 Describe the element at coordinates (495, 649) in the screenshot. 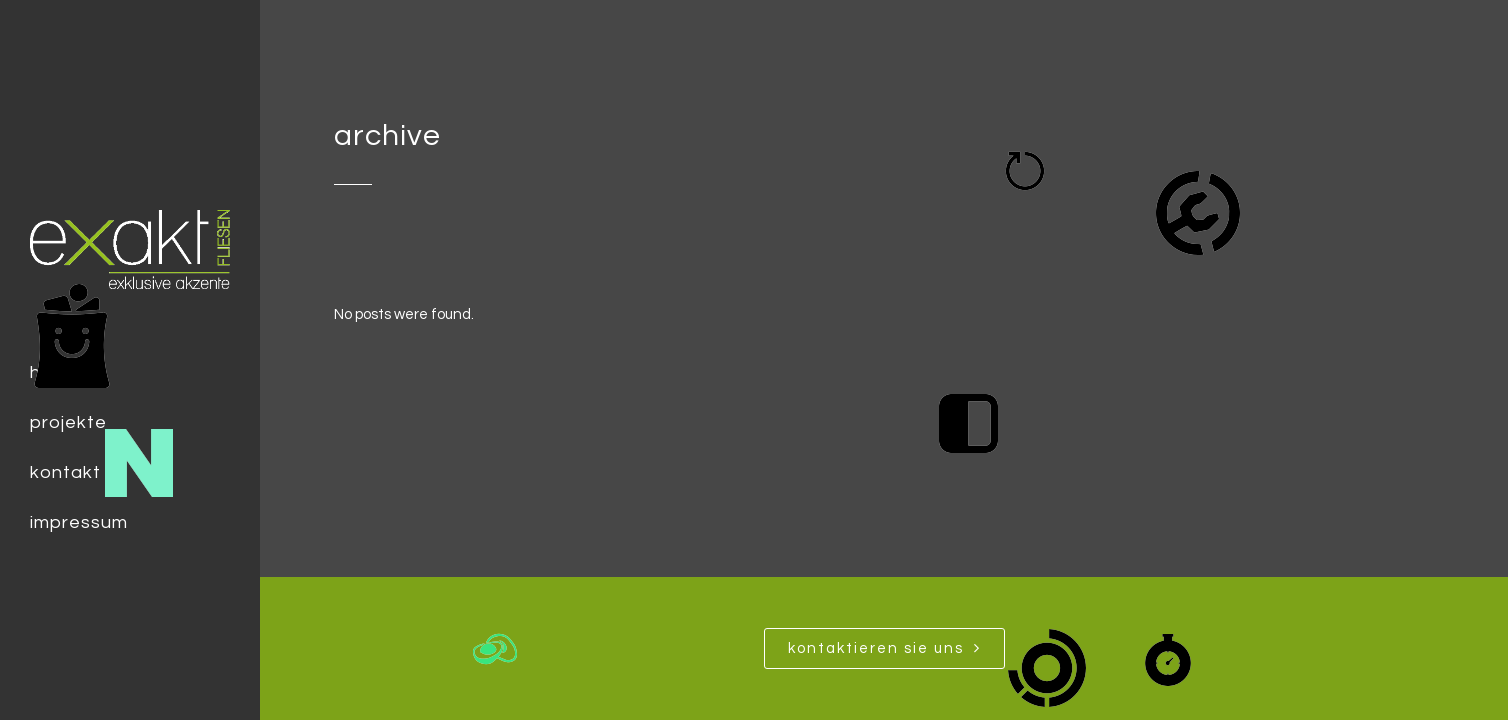

I see `ArangoDB database service logo` at that location.